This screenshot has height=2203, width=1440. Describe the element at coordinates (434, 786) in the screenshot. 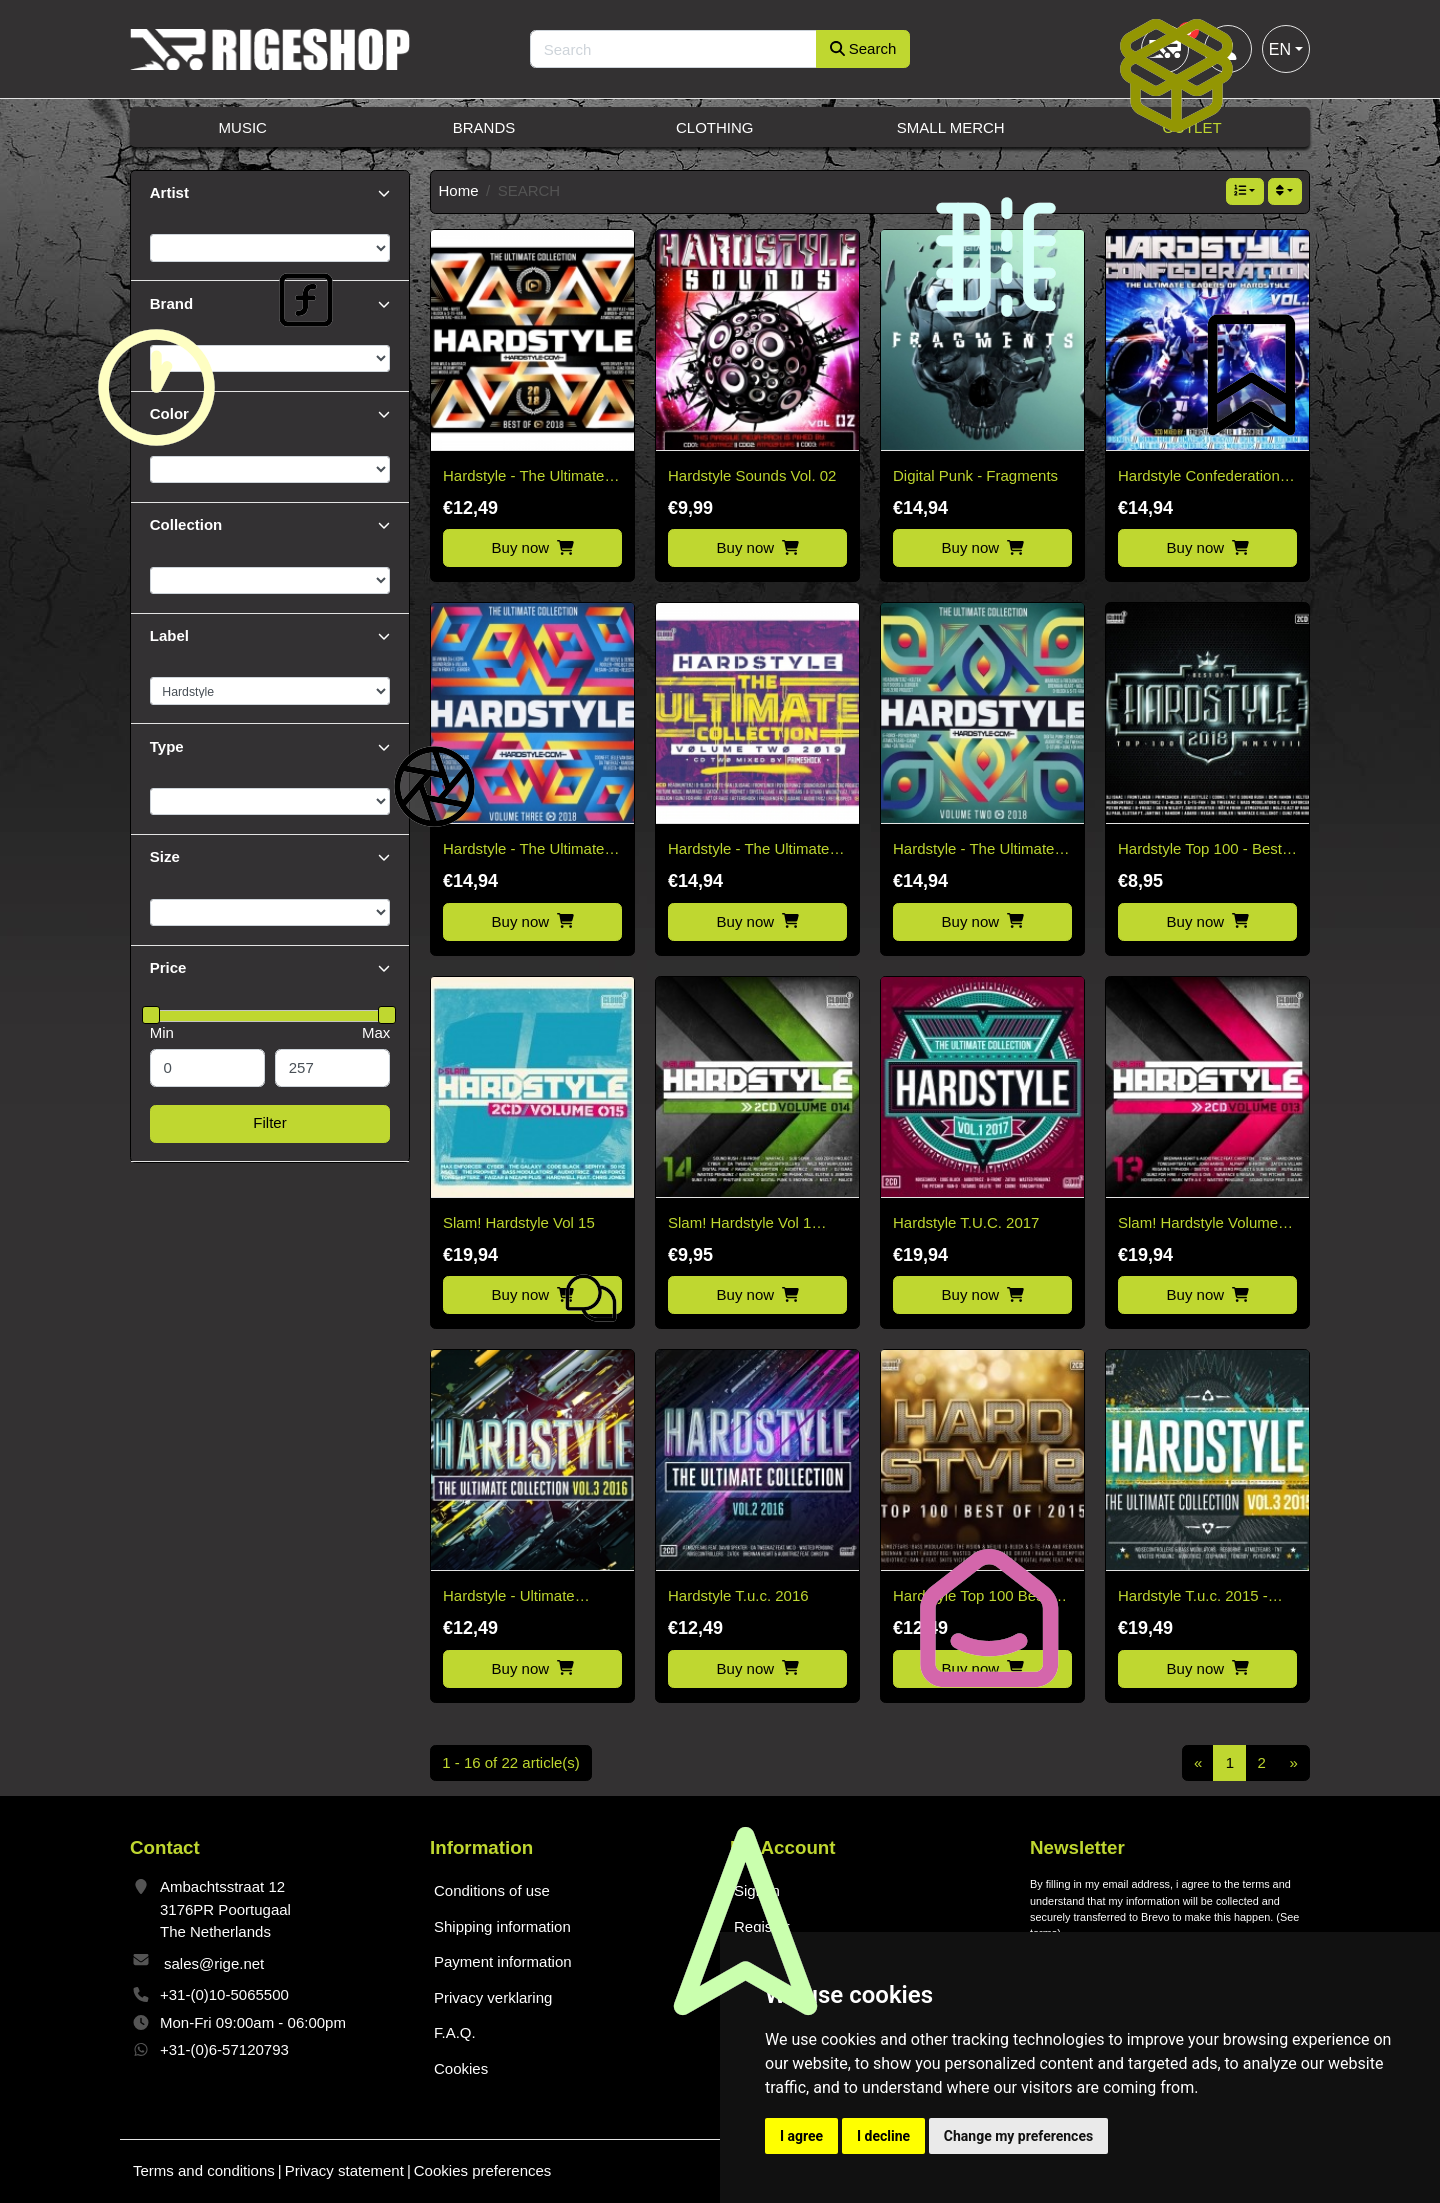

I see `adjust camera aperture settings` at that location.